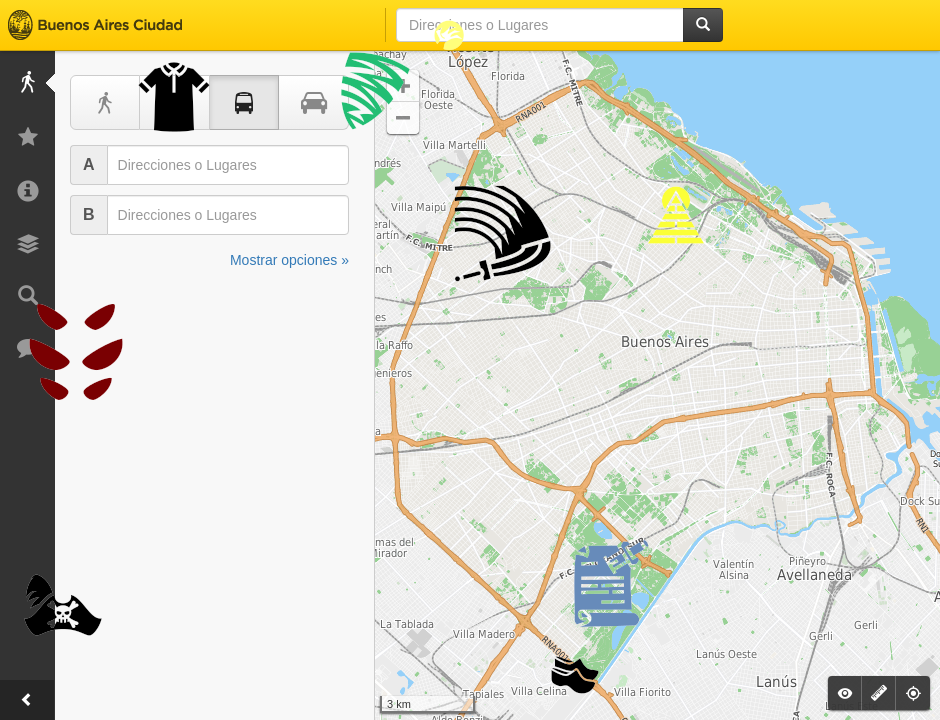  Describe the element at coordinates (502, 233) in the screenshot. I see `activate blade sweep attack` at that location.